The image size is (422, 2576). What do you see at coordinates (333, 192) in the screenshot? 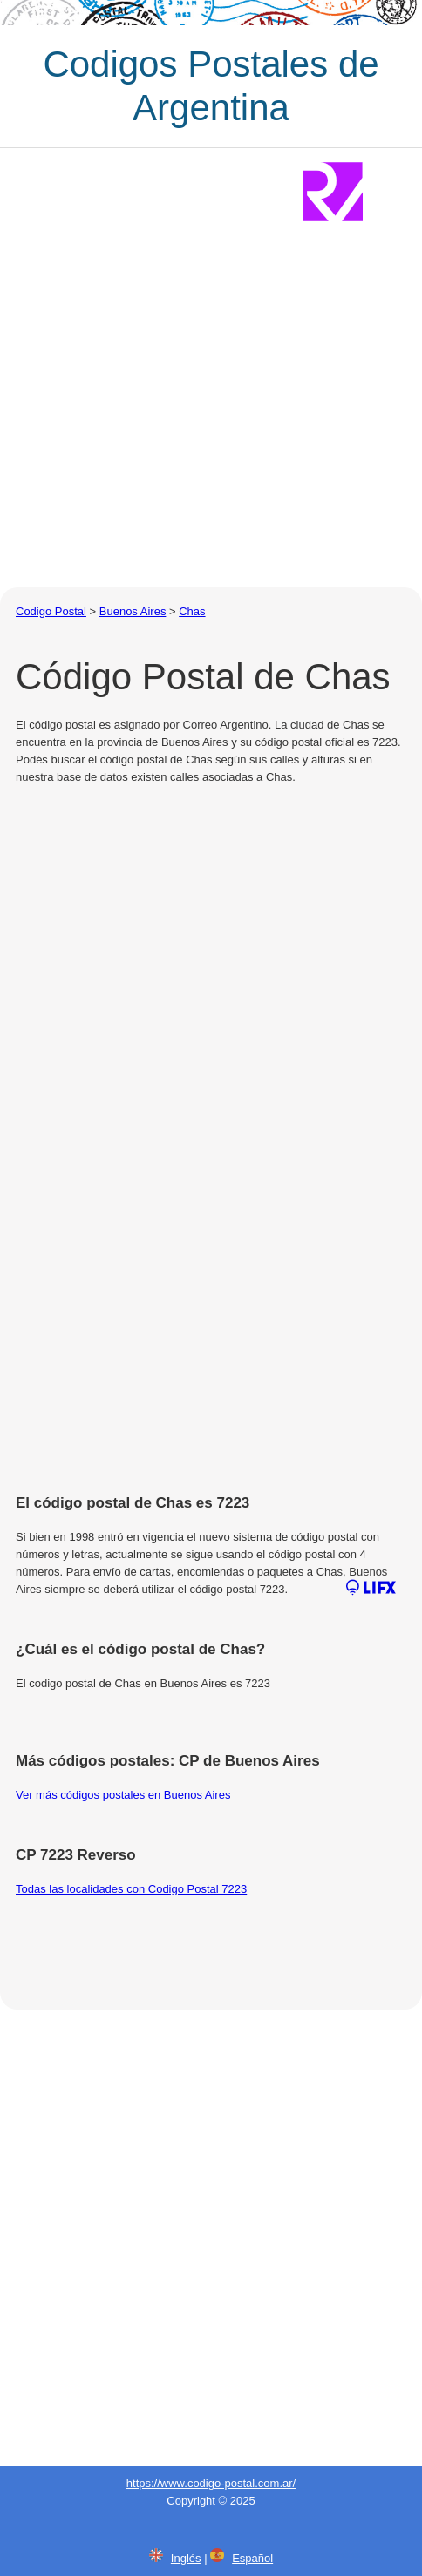
I see `indicates RISC-V architecture compatibility` at bounding box center [333, 192].